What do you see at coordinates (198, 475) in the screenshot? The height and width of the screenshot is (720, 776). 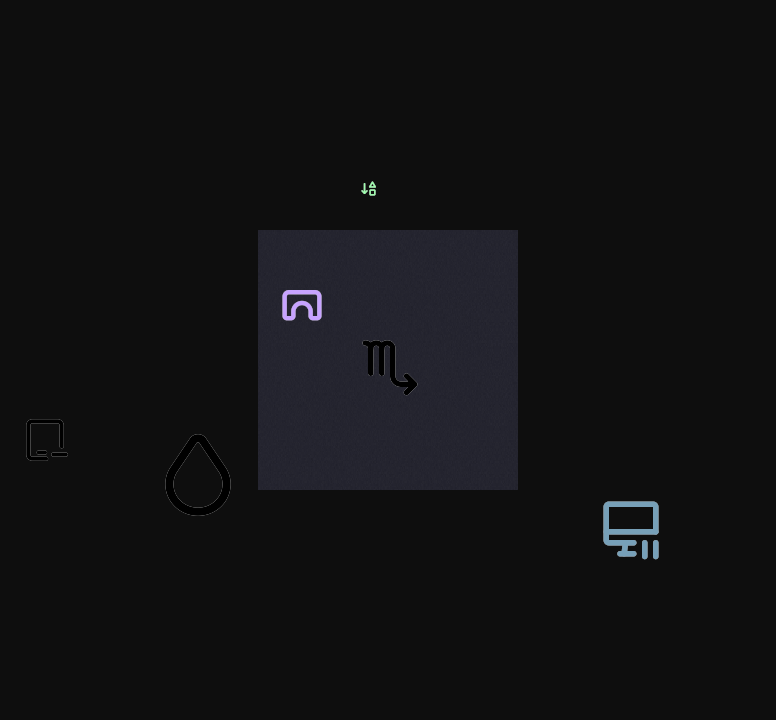 I see `adjust water or hydration settings` at bounding box center [198, 475].